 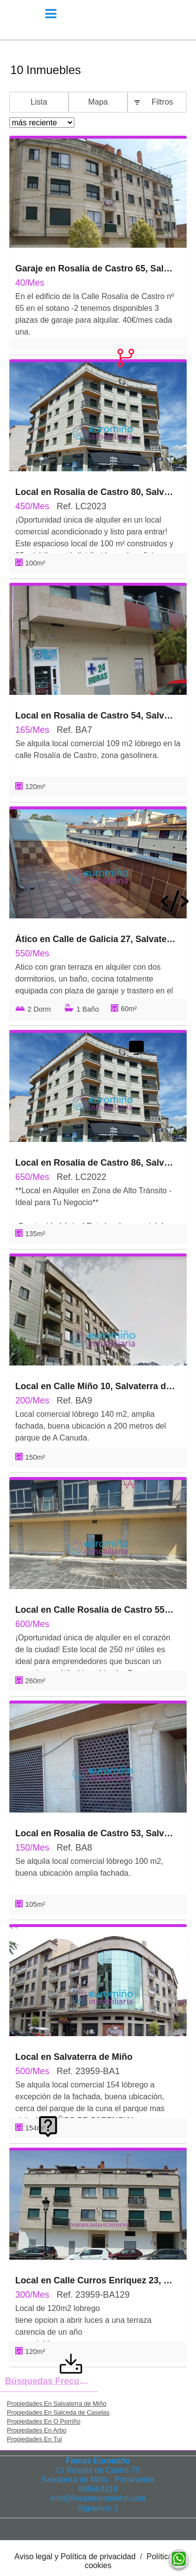 I want to click on indicates south korean won currency, so click(x=130, y=1484).